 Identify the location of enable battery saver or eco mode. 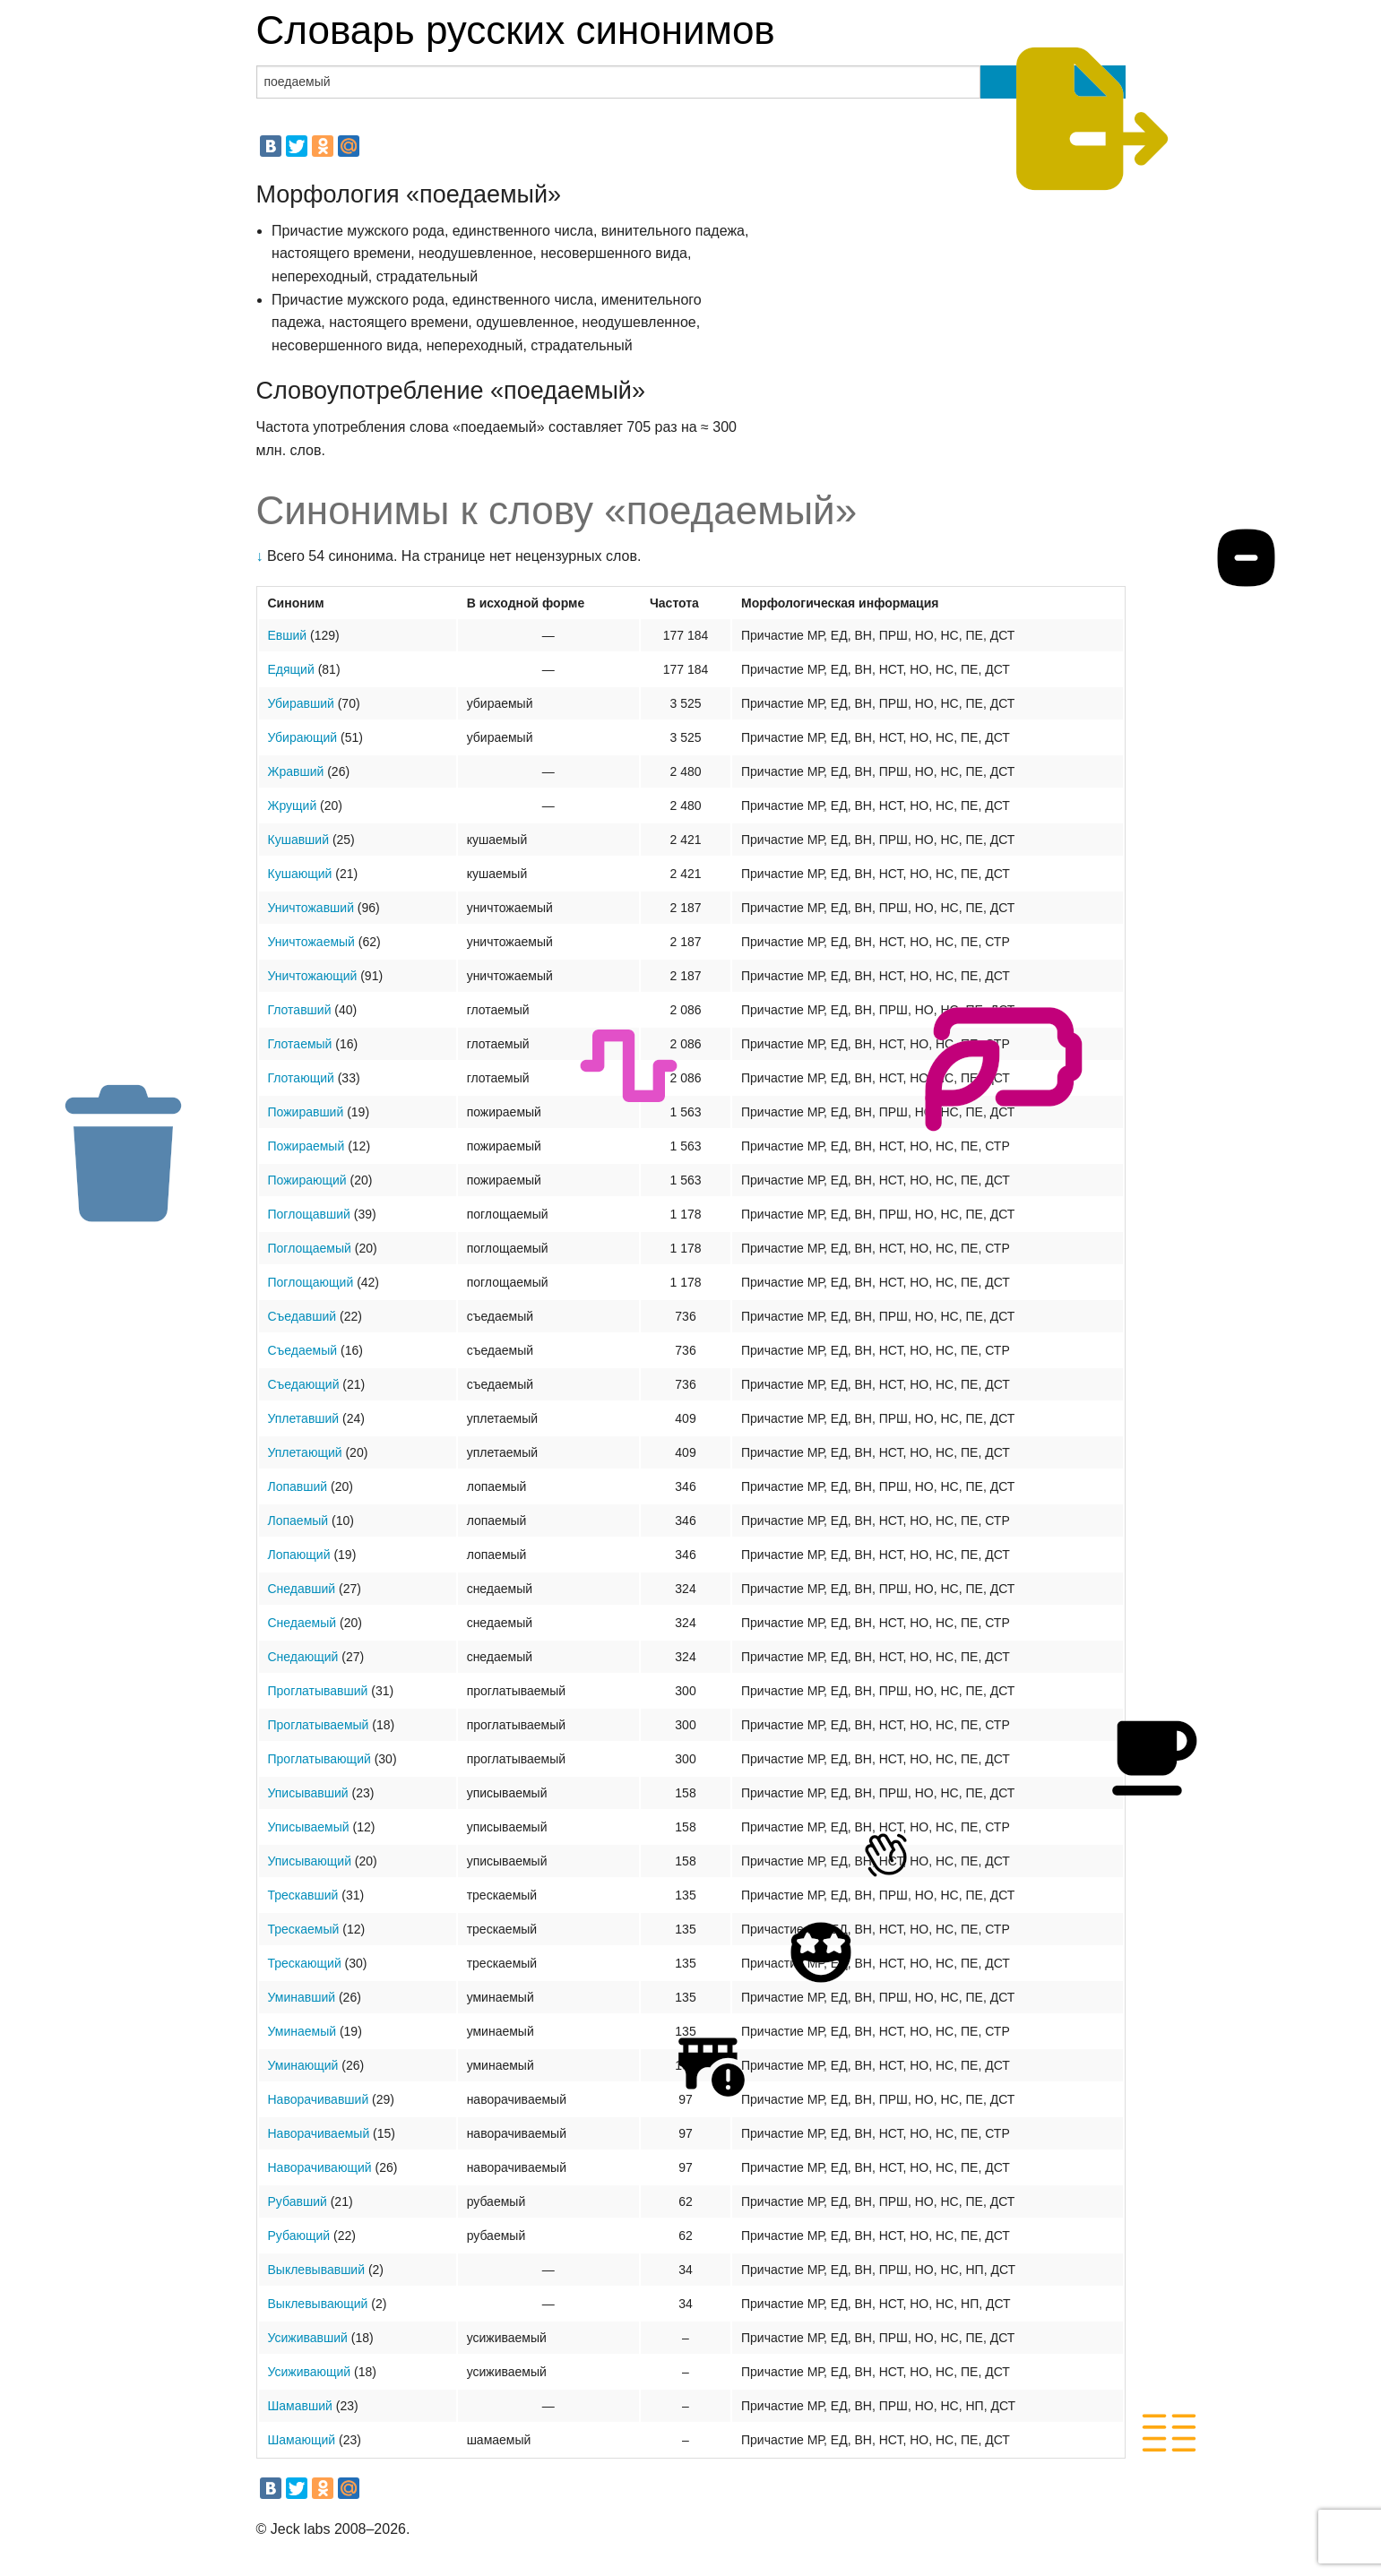
(1007, 1056).